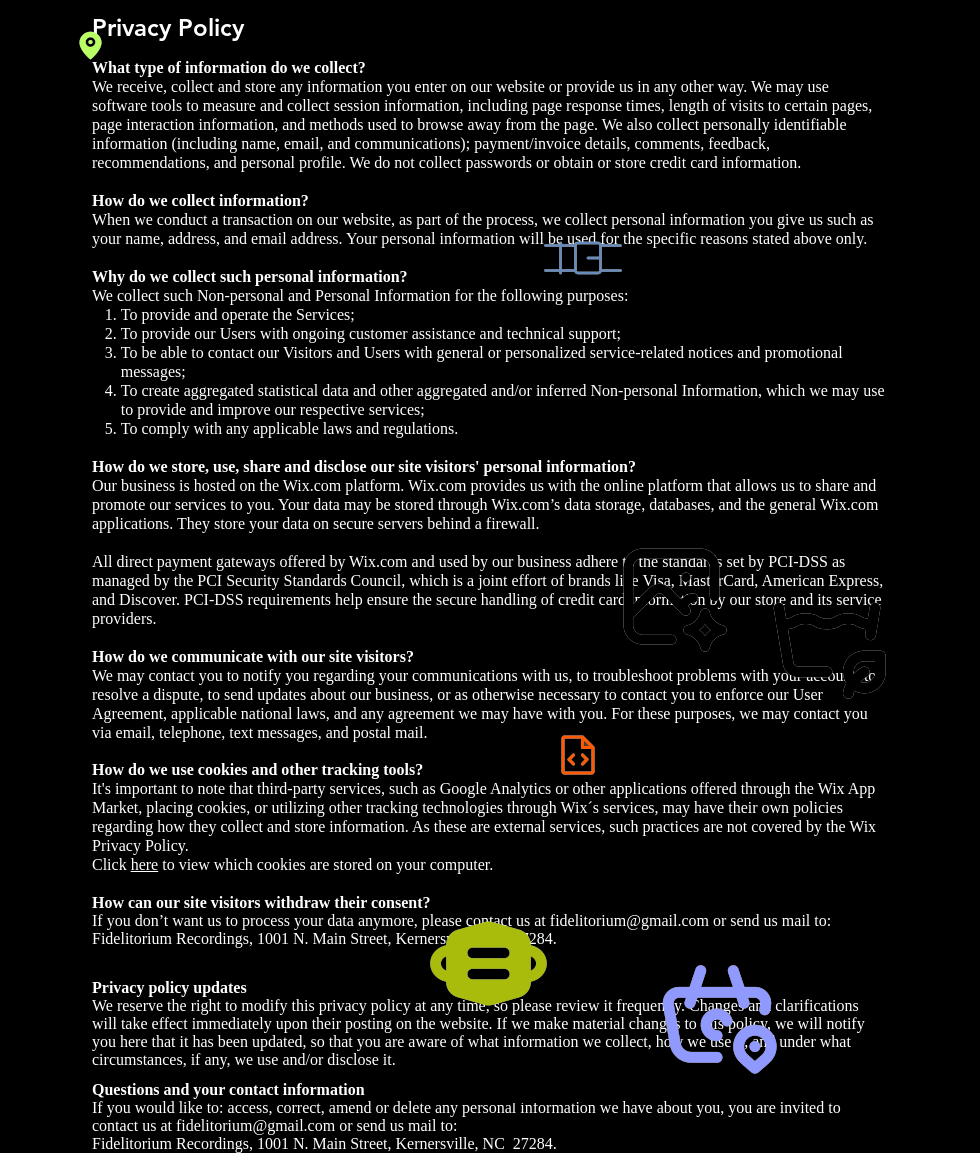  Describe the element at coordinates (528, 1077) in the screenshot. I see `set this device as primary phone` at that location.